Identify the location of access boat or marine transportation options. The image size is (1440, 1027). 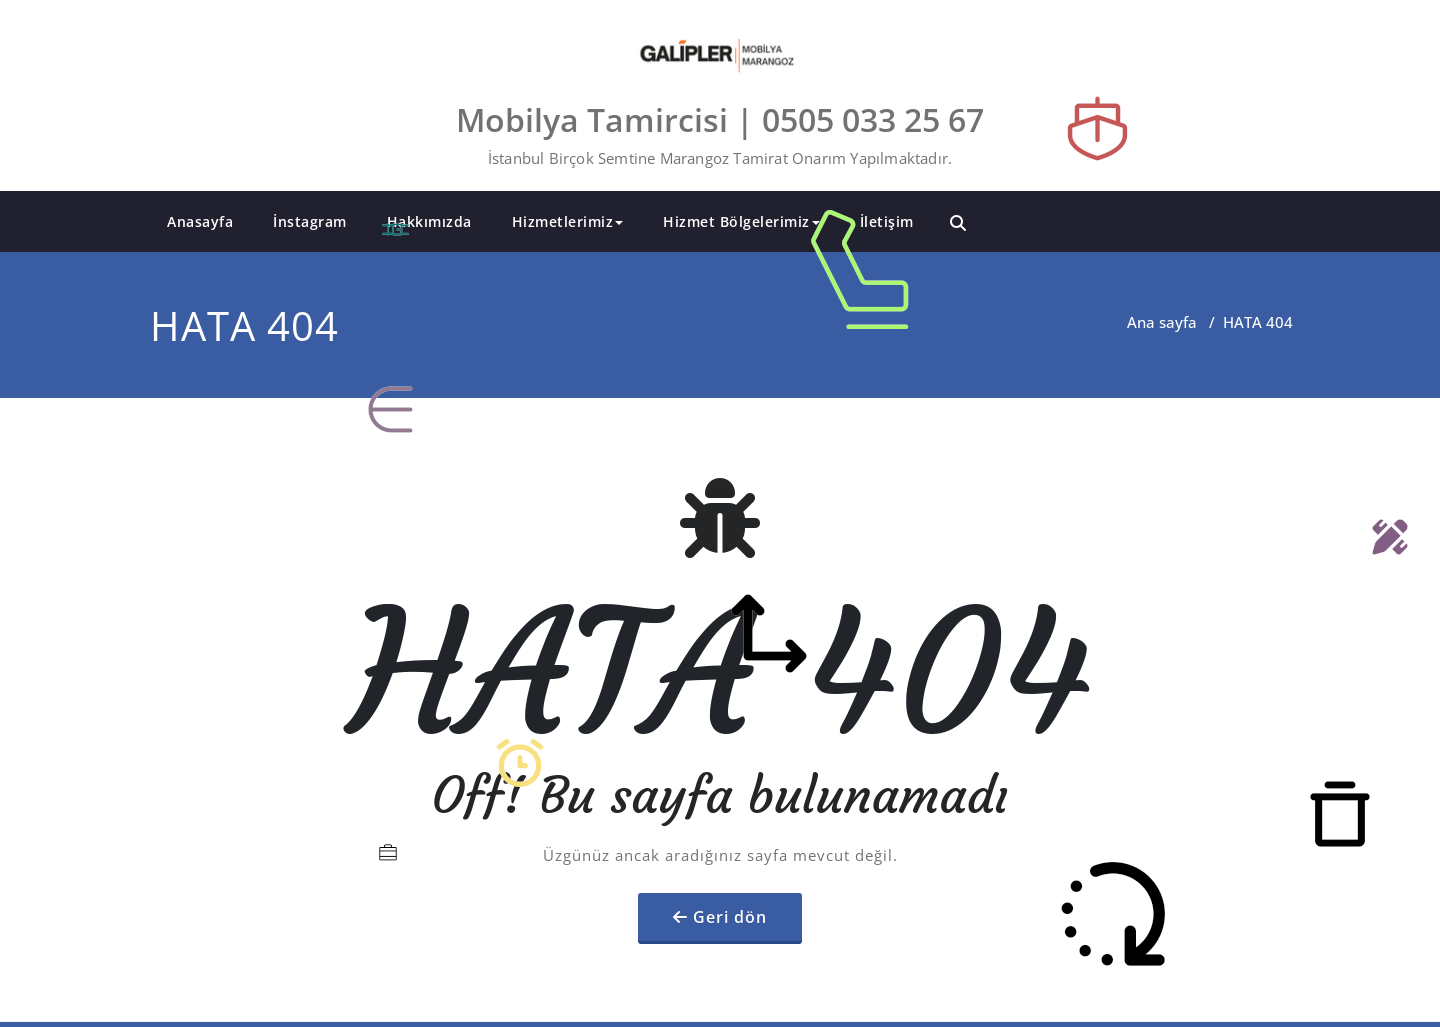
(1097, 128).